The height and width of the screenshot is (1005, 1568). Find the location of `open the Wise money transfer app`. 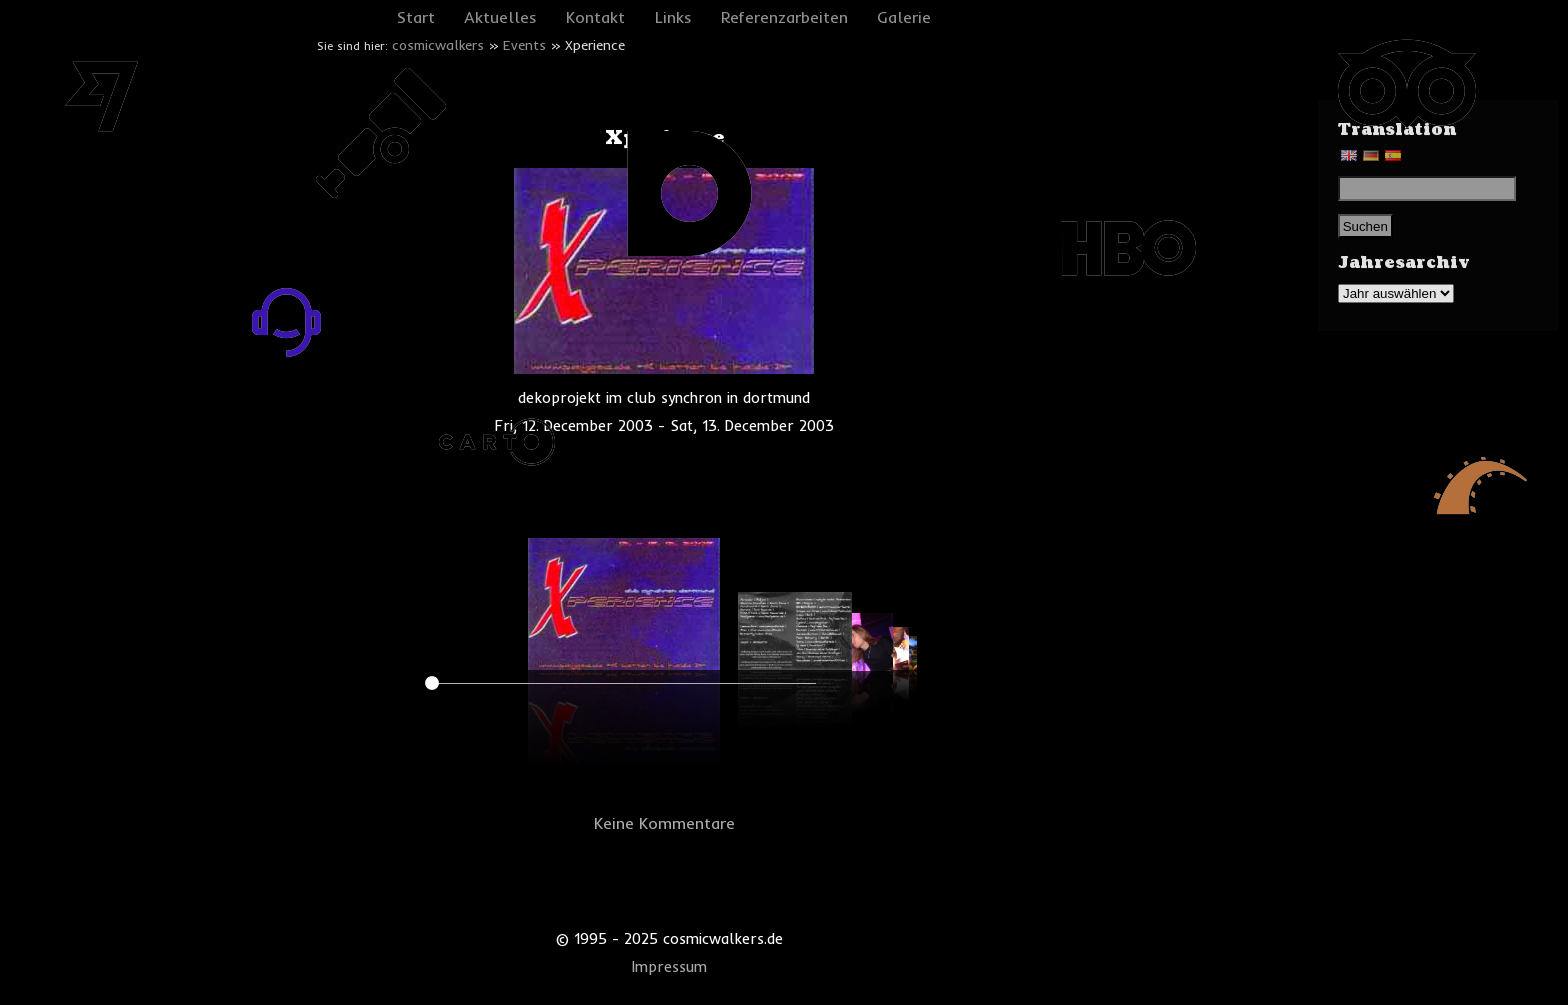

open the Wise money transfer app is located at coordinates (101, 96).